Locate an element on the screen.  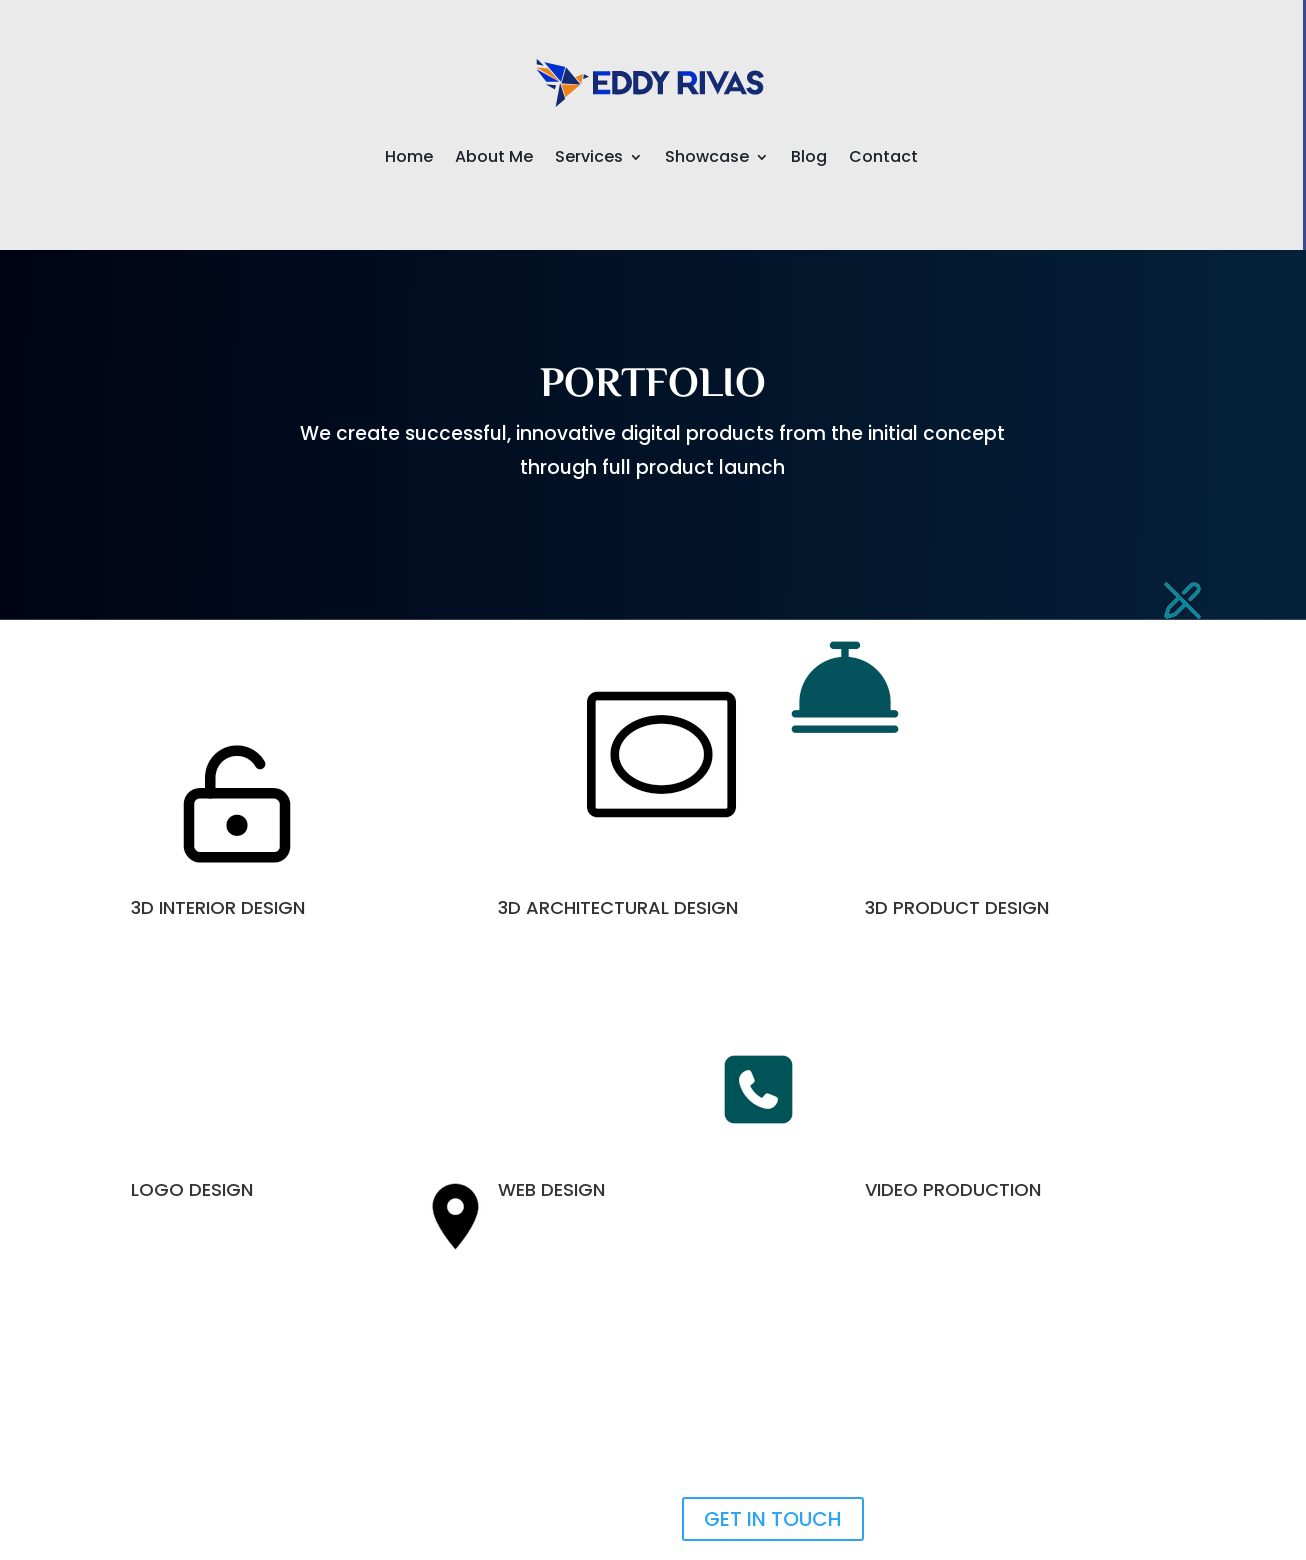
view current location on map is located at coordinates (455, 1216).